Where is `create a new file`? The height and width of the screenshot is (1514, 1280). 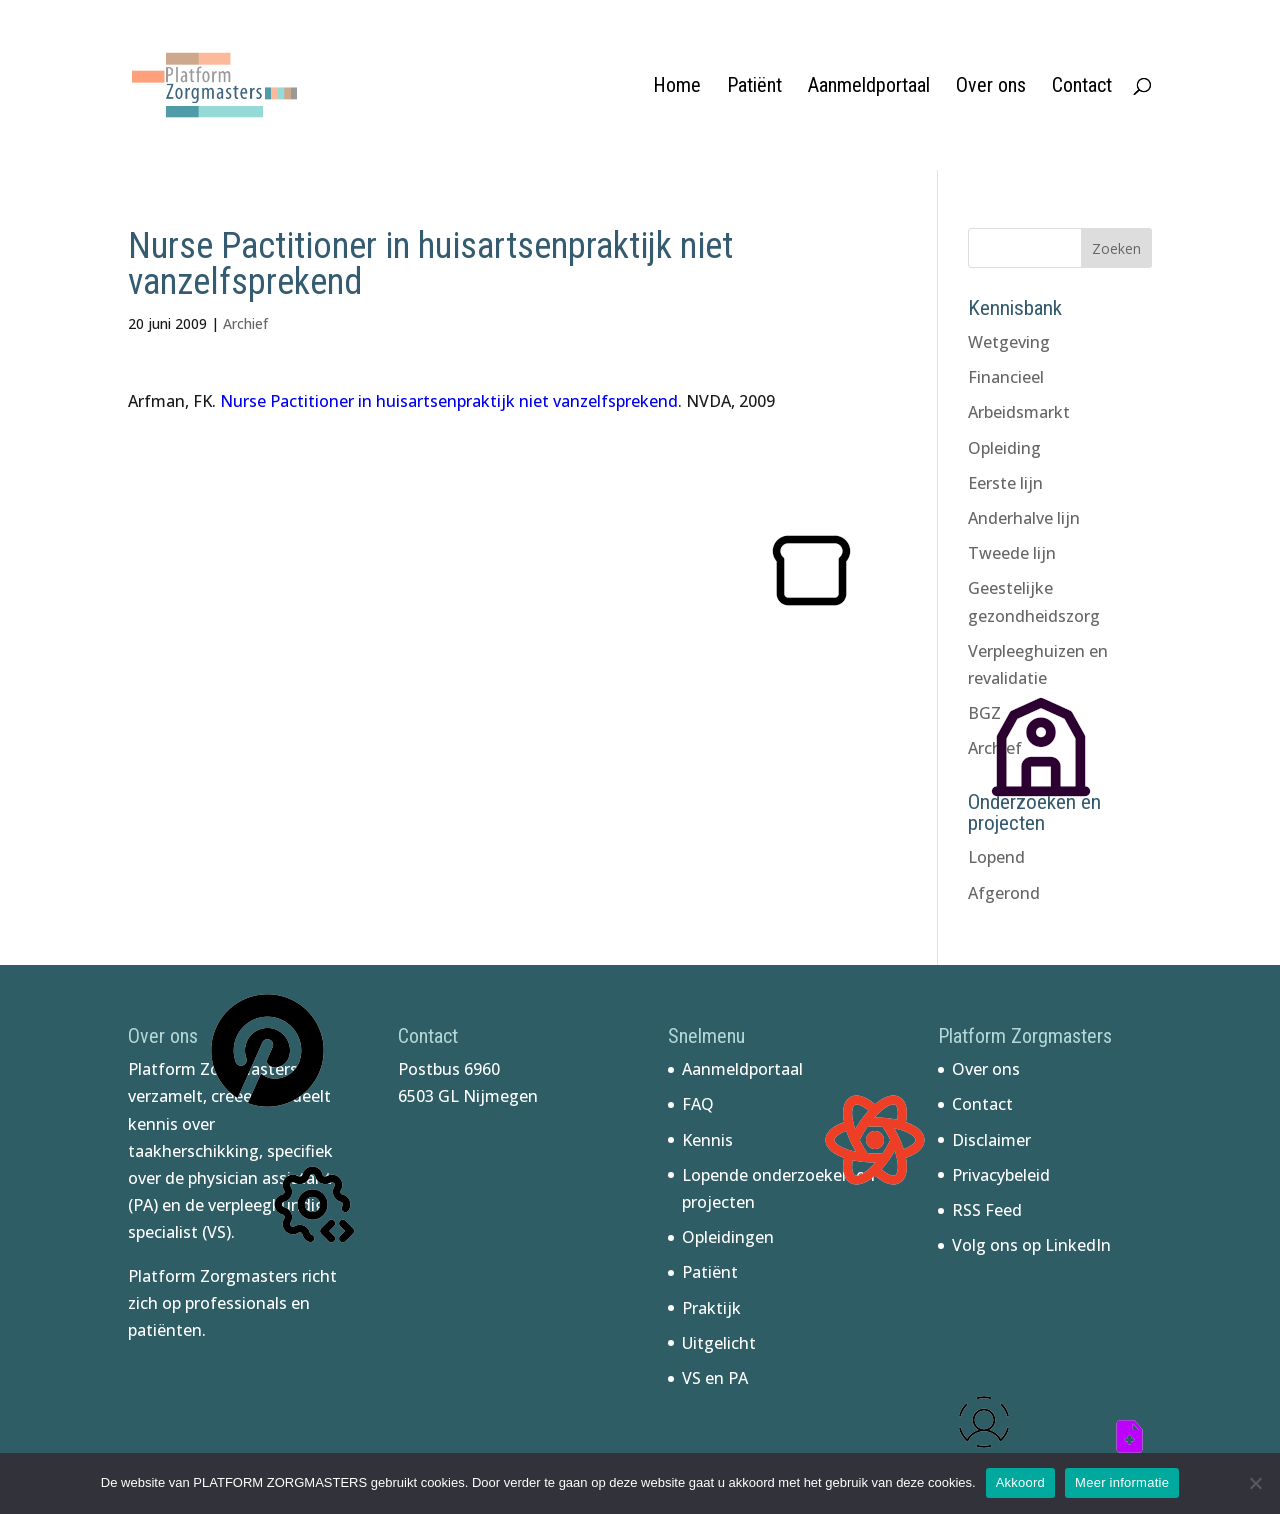 create a new file is located at coordinates (1129, 1436).